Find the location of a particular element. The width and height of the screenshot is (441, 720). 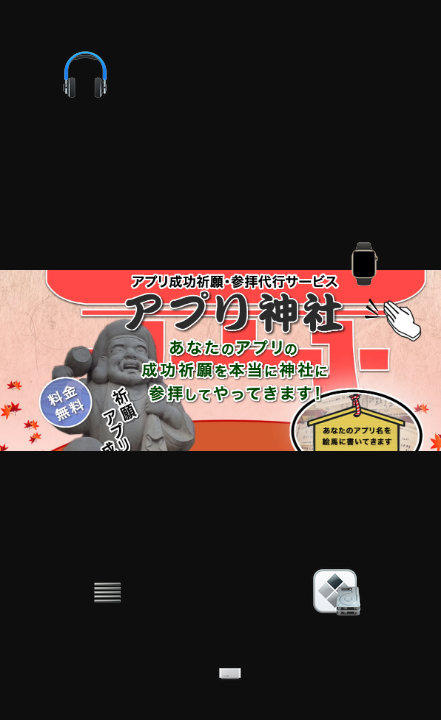

justify text to fill both margins is located at coordinates (107, 592).